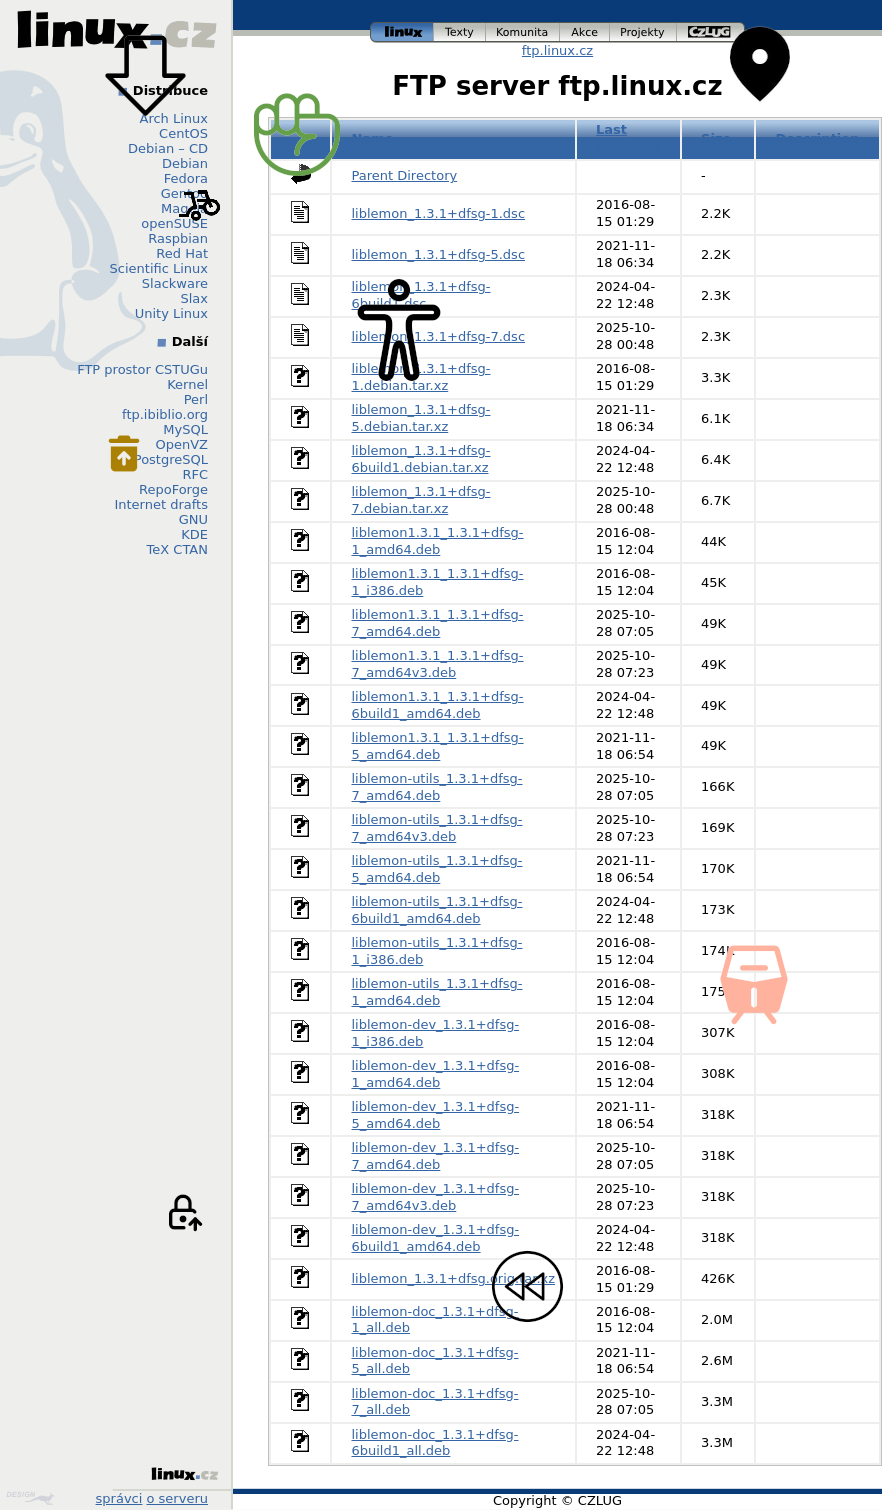  What do you see at coordinates (145, 72) in the screenshot?
I see `download a file or content` at bounding box center [145, 72].